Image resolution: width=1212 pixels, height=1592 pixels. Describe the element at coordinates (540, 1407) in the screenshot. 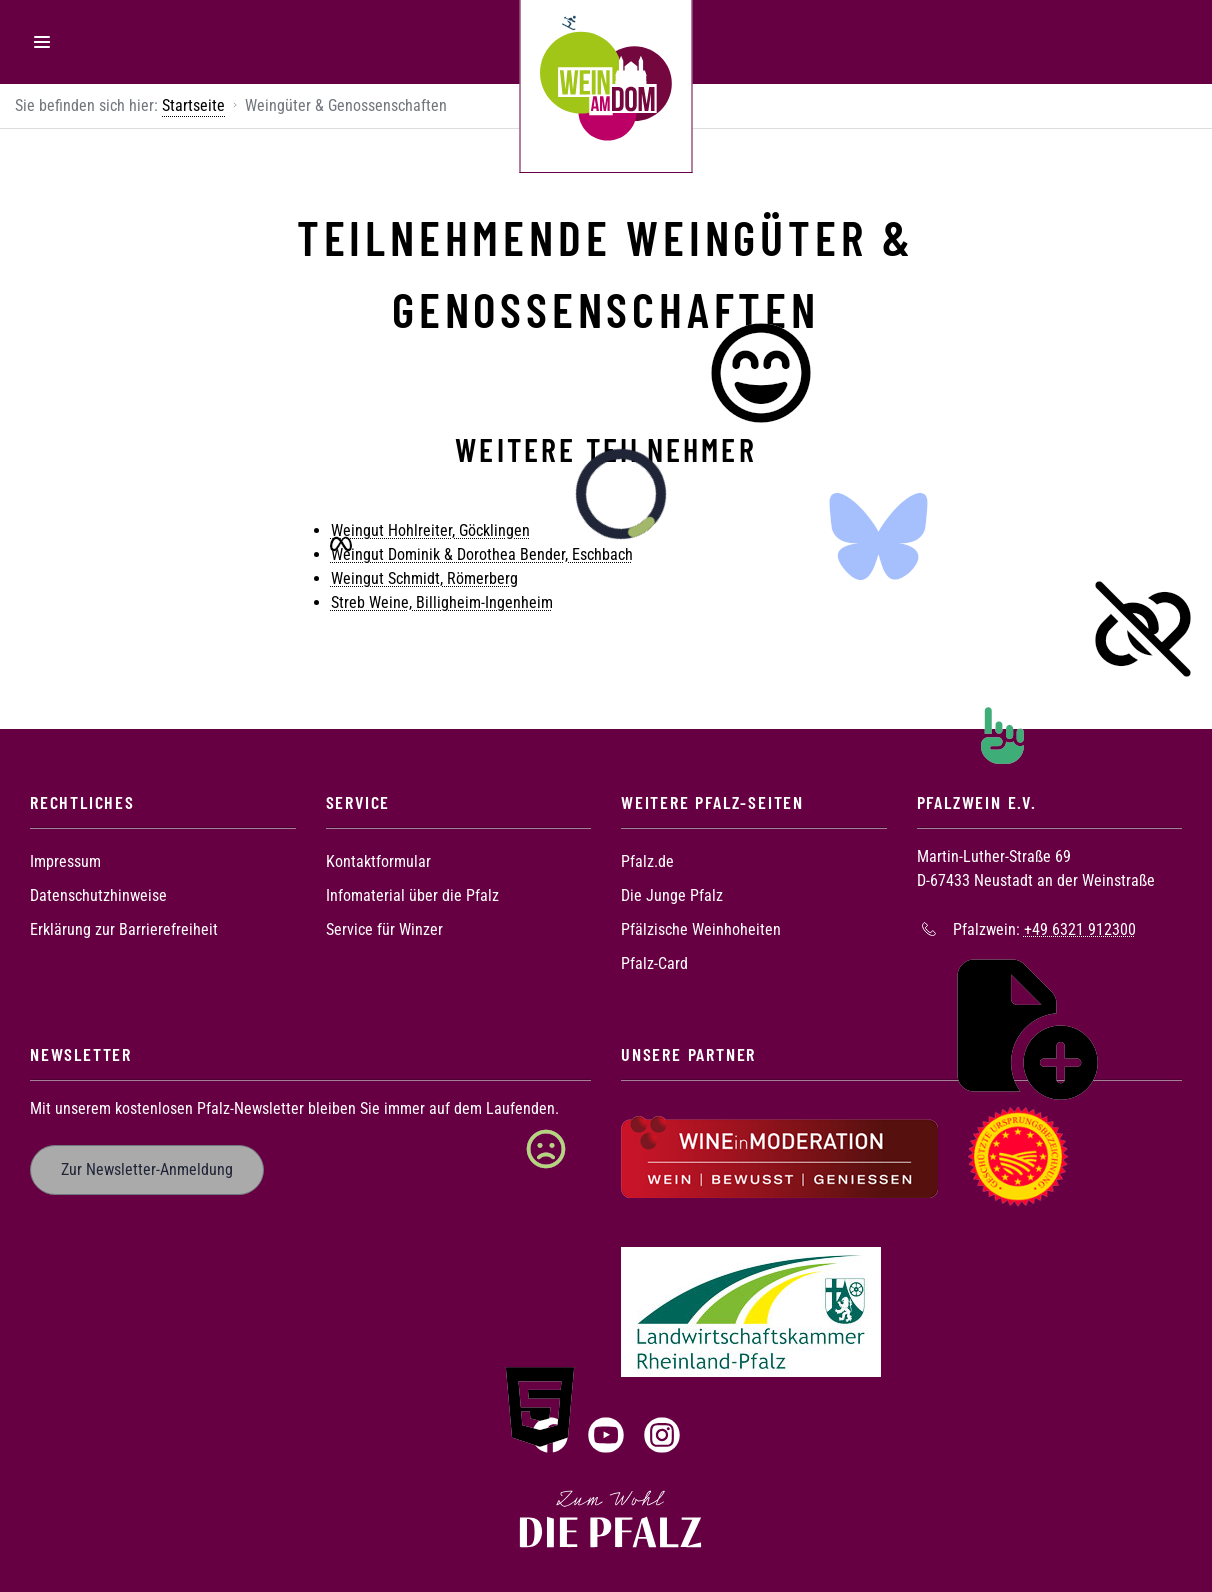

I see `HTML5 technology or web standard indicator` at that location.